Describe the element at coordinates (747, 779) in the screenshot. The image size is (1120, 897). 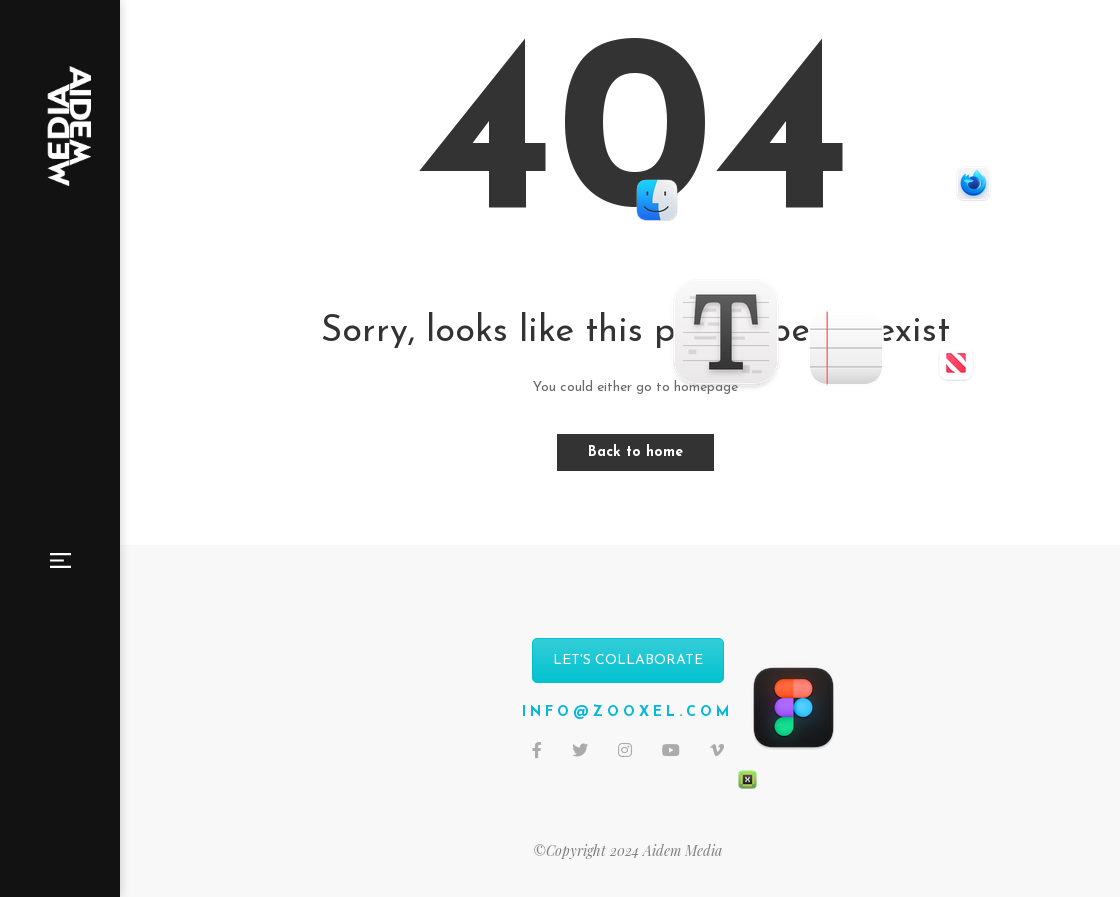
I see `open CPU-X system information app` at that location.